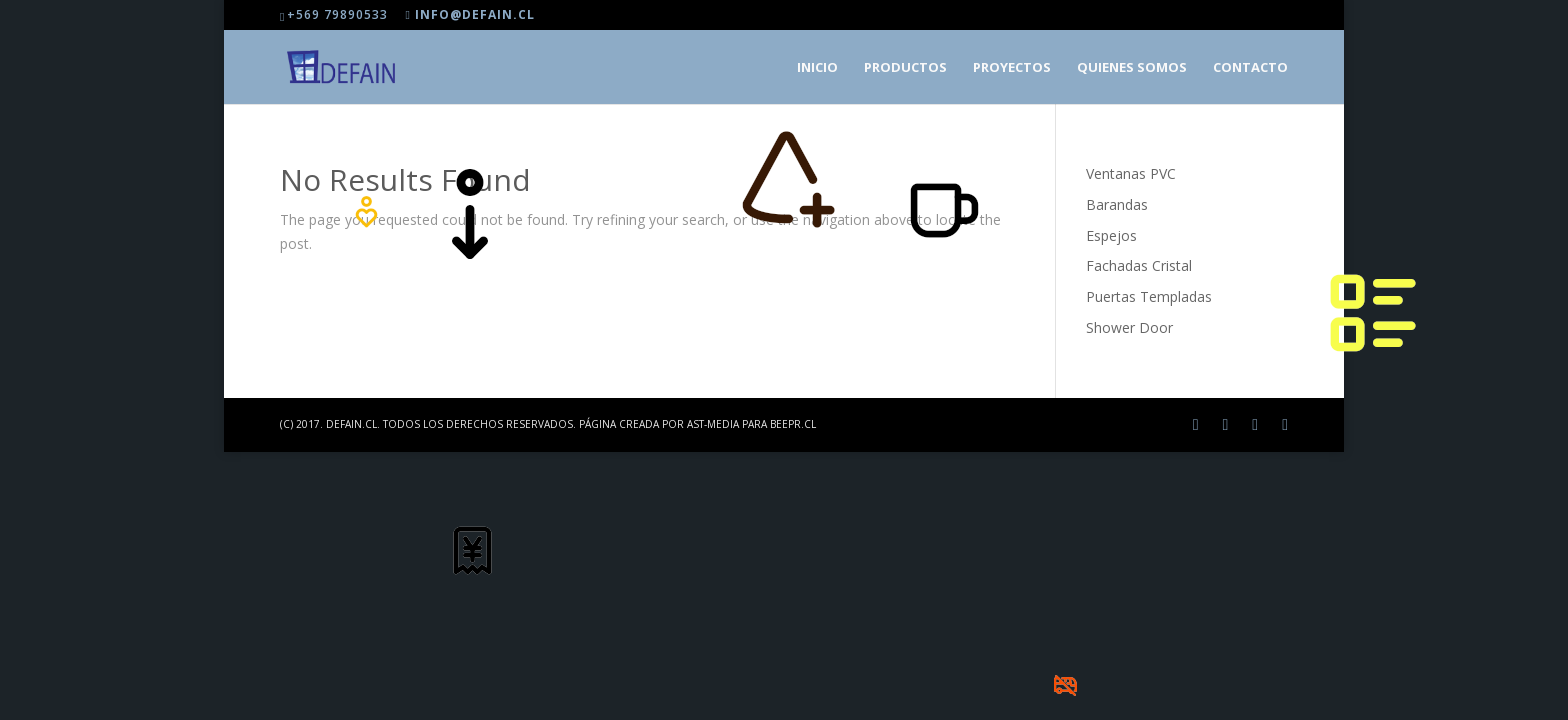 This screenshot has width=1568, height=720. I want to click on show empathy or emotional support features, so click(366, 211).